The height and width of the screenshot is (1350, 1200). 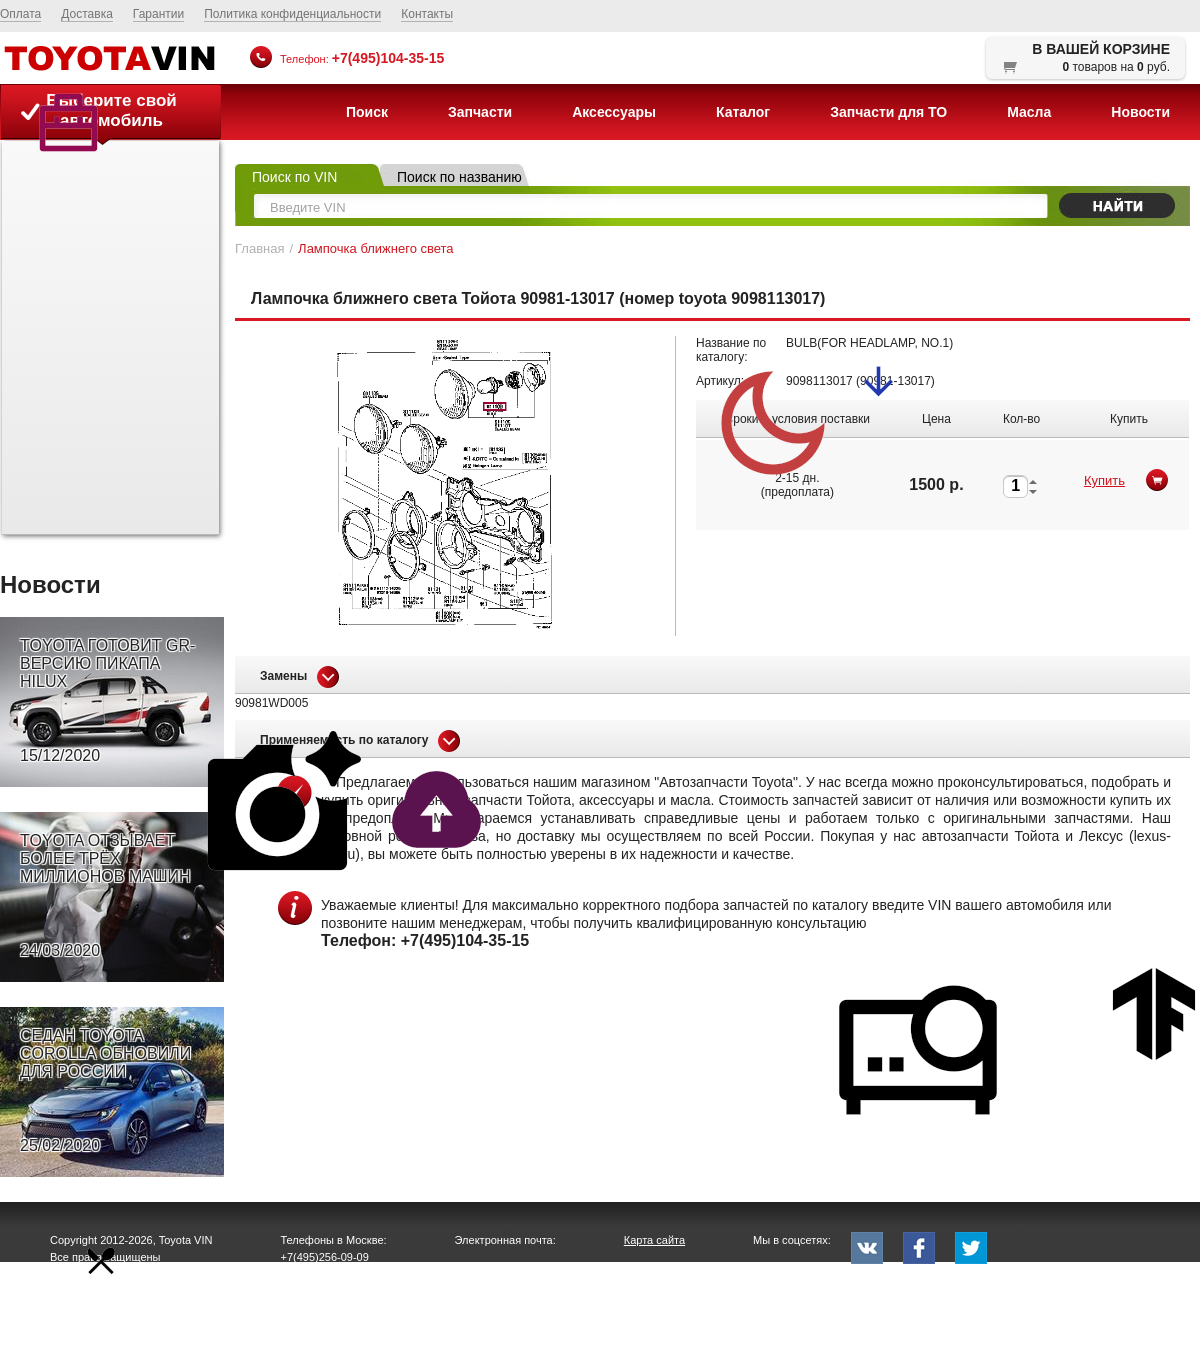 I want to click on access AI-powered camera features, so click(x=277, y=807).